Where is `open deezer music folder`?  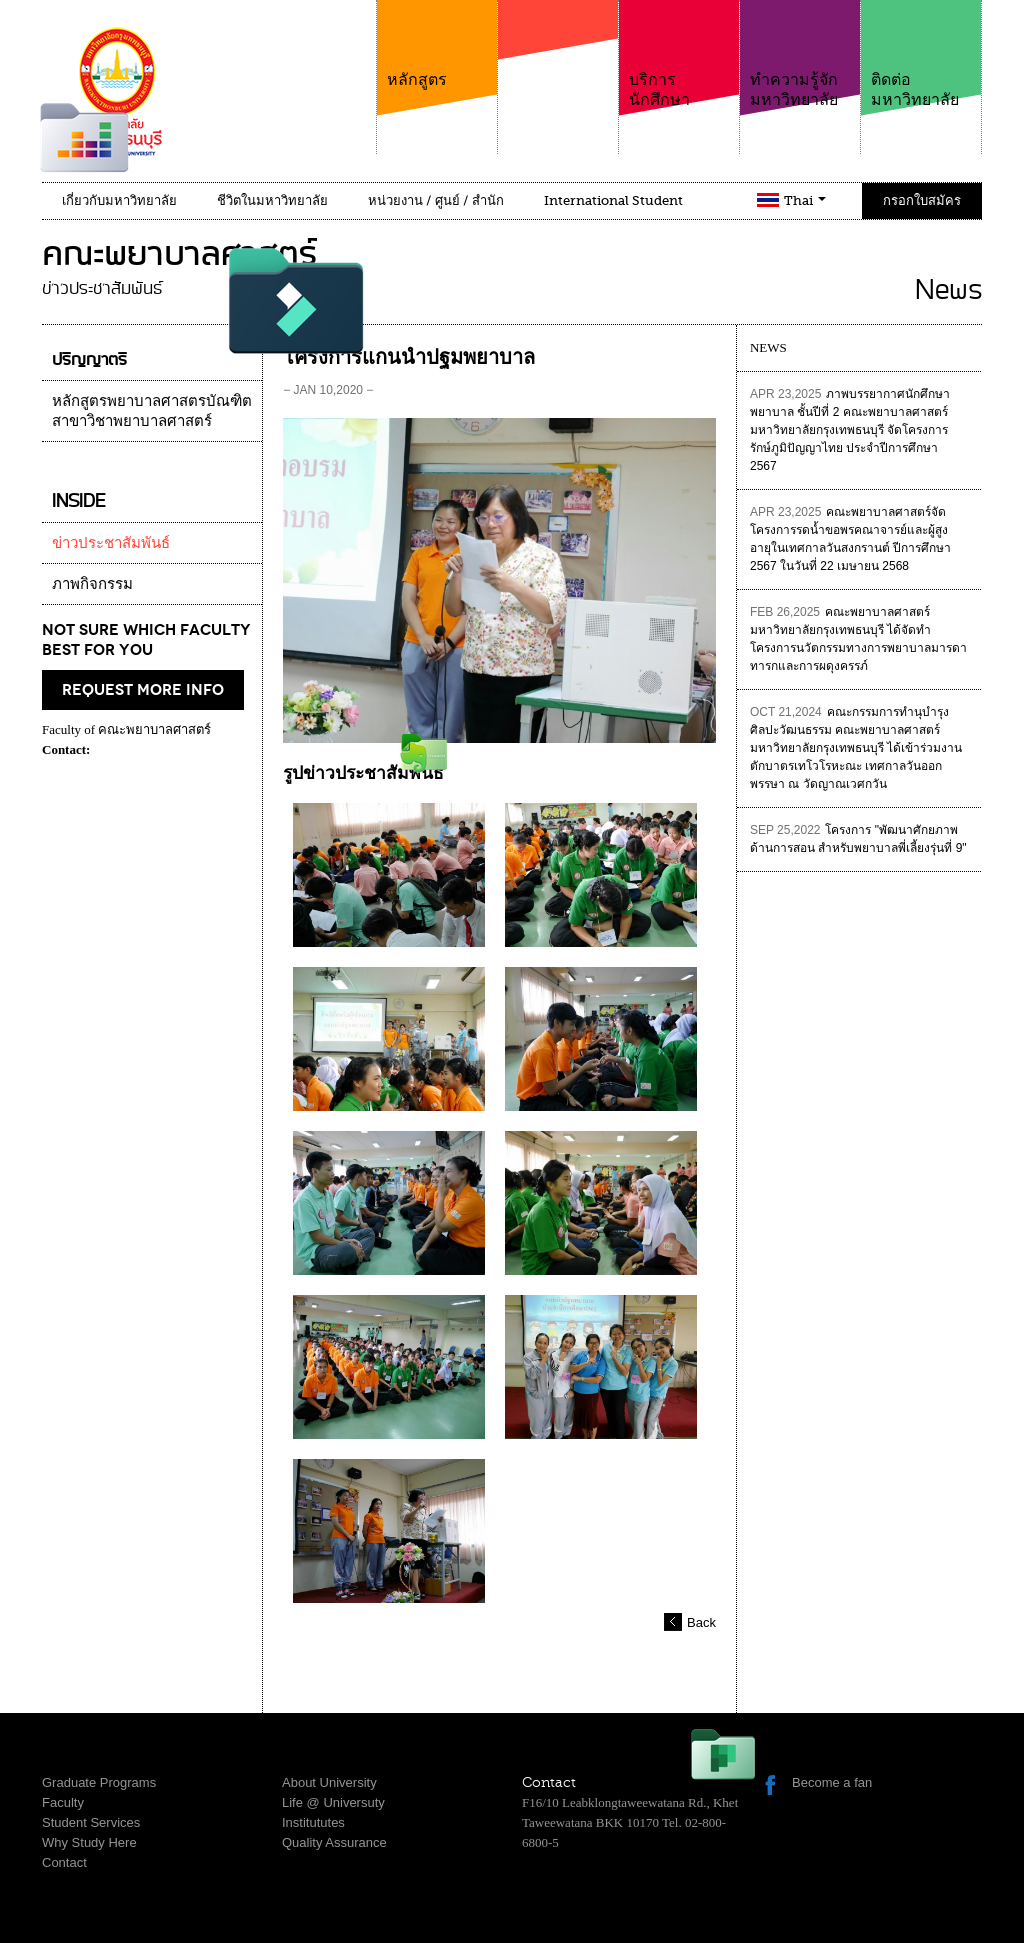
open deezer music folder is located at coordinates (84, 140).